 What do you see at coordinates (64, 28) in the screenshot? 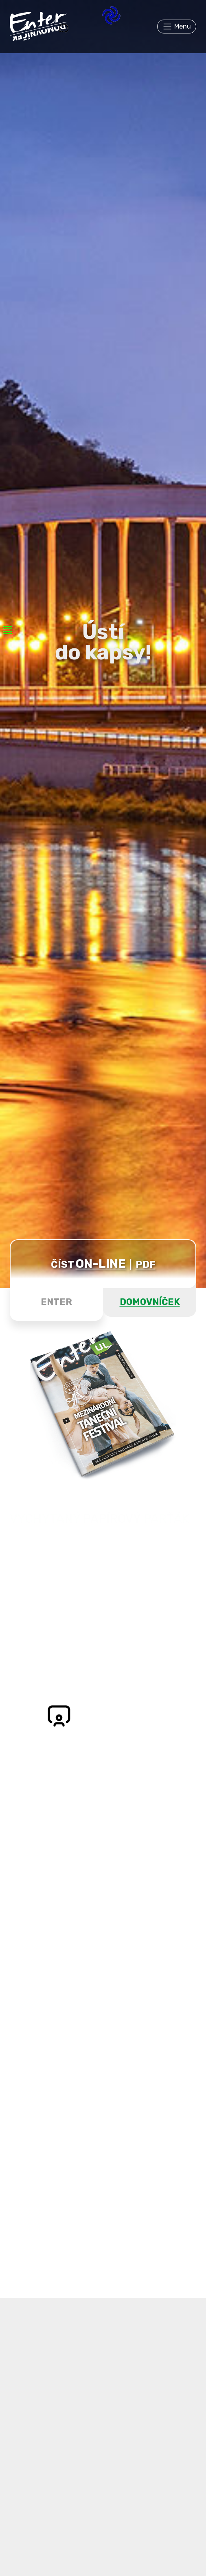
I see `message sent successfully` at bounding box center [64, 28].